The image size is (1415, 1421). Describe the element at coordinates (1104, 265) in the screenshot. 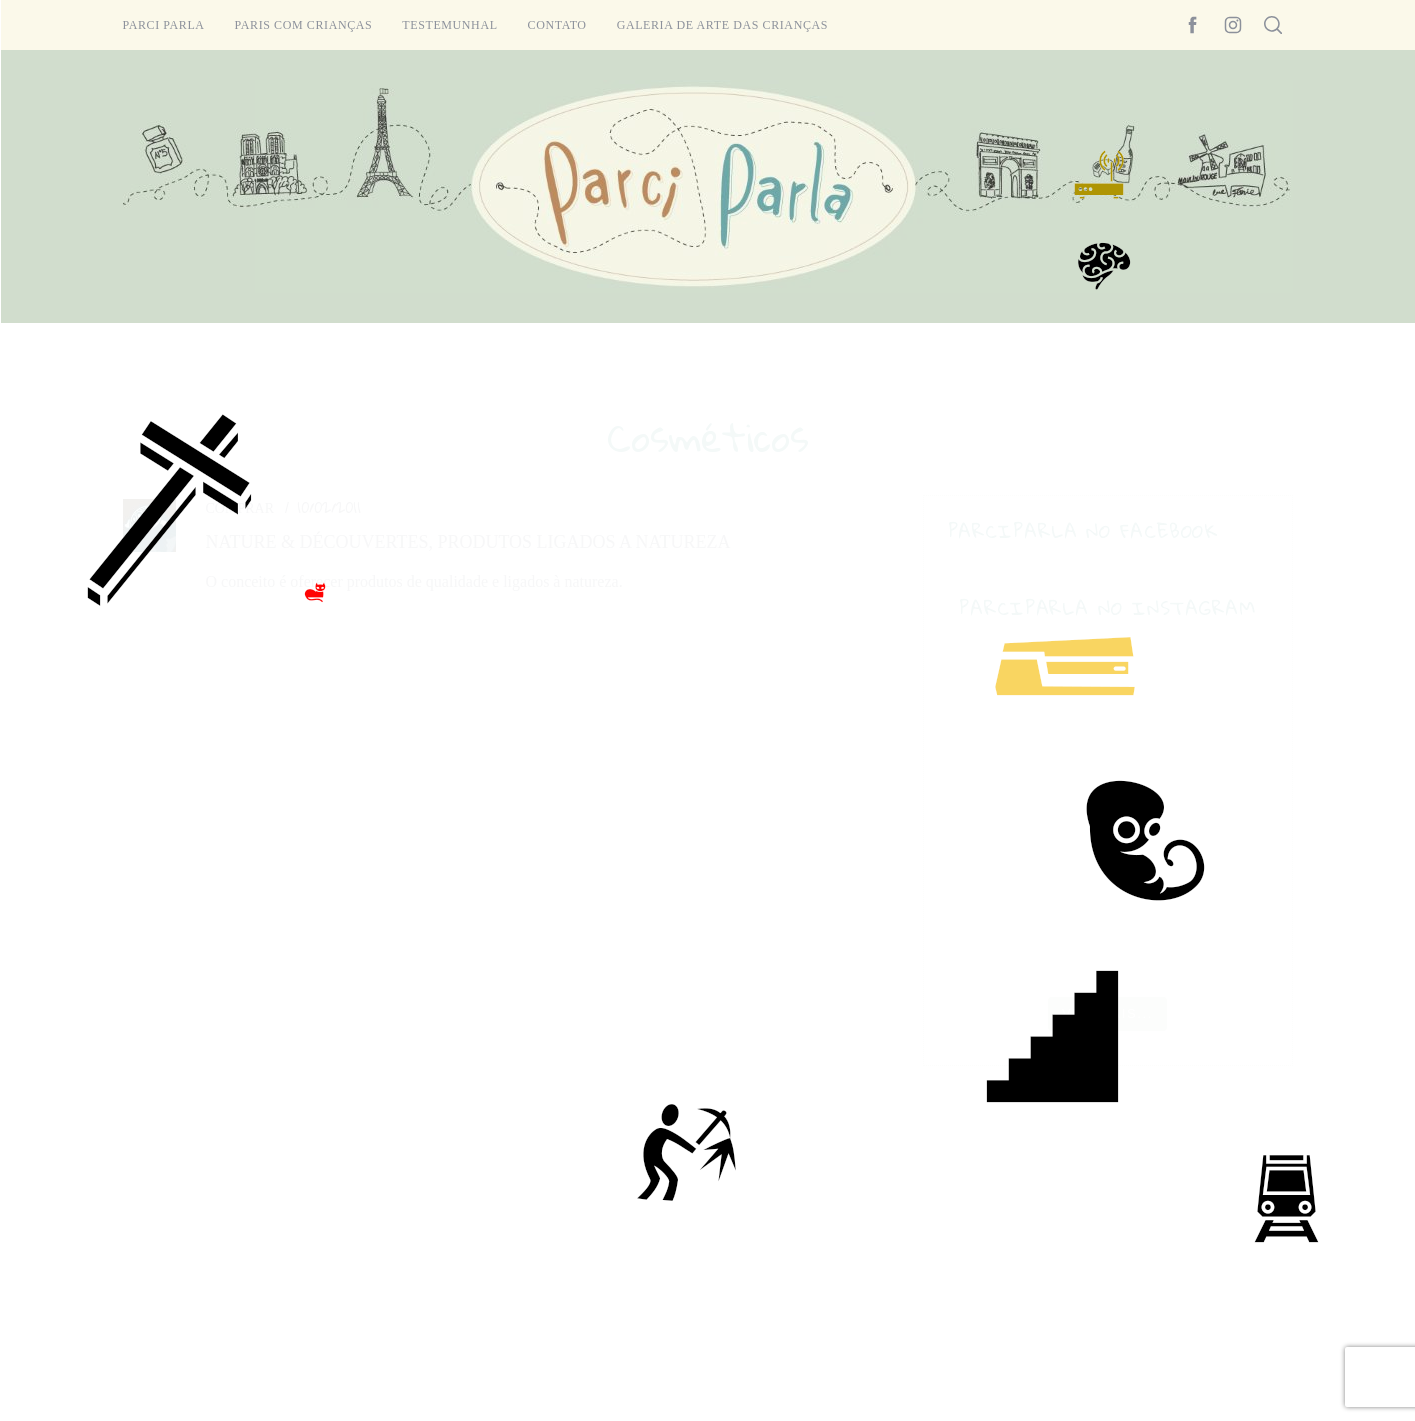

I see `access AI or smart features` at that location.